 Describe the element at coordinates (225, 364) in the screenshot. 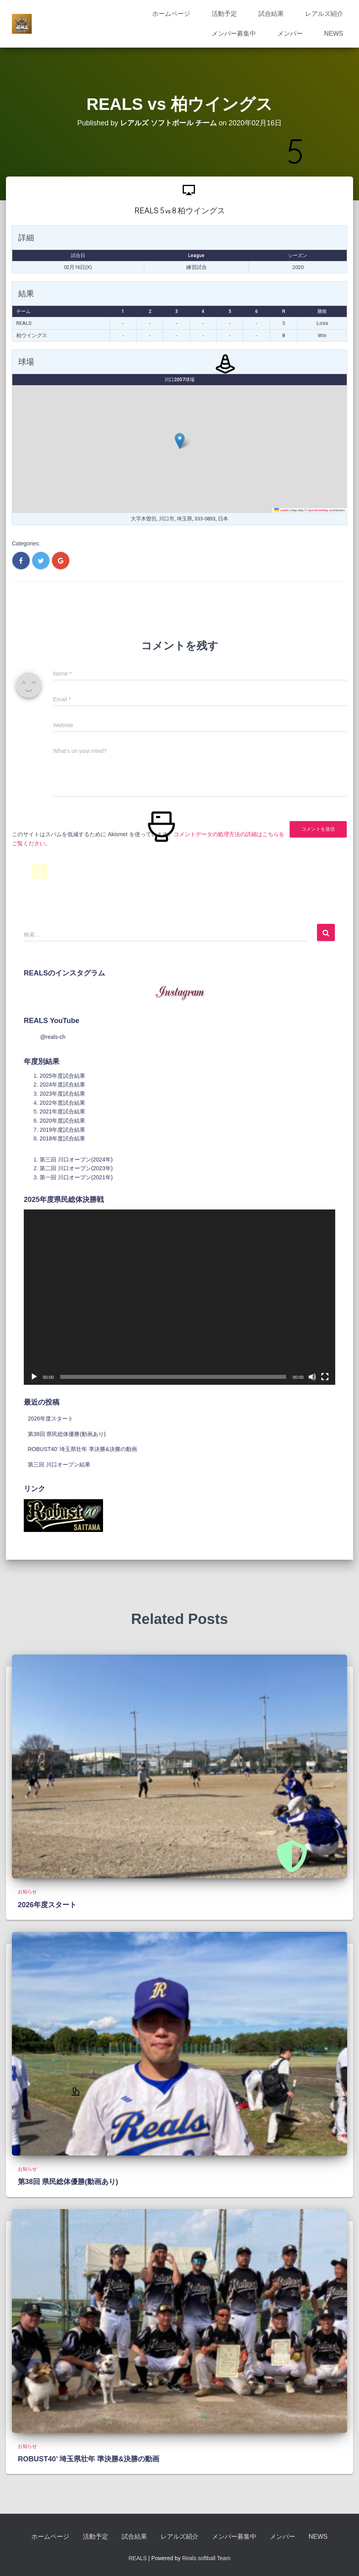

I see `indicates an area under construction or maintenance` at that location.